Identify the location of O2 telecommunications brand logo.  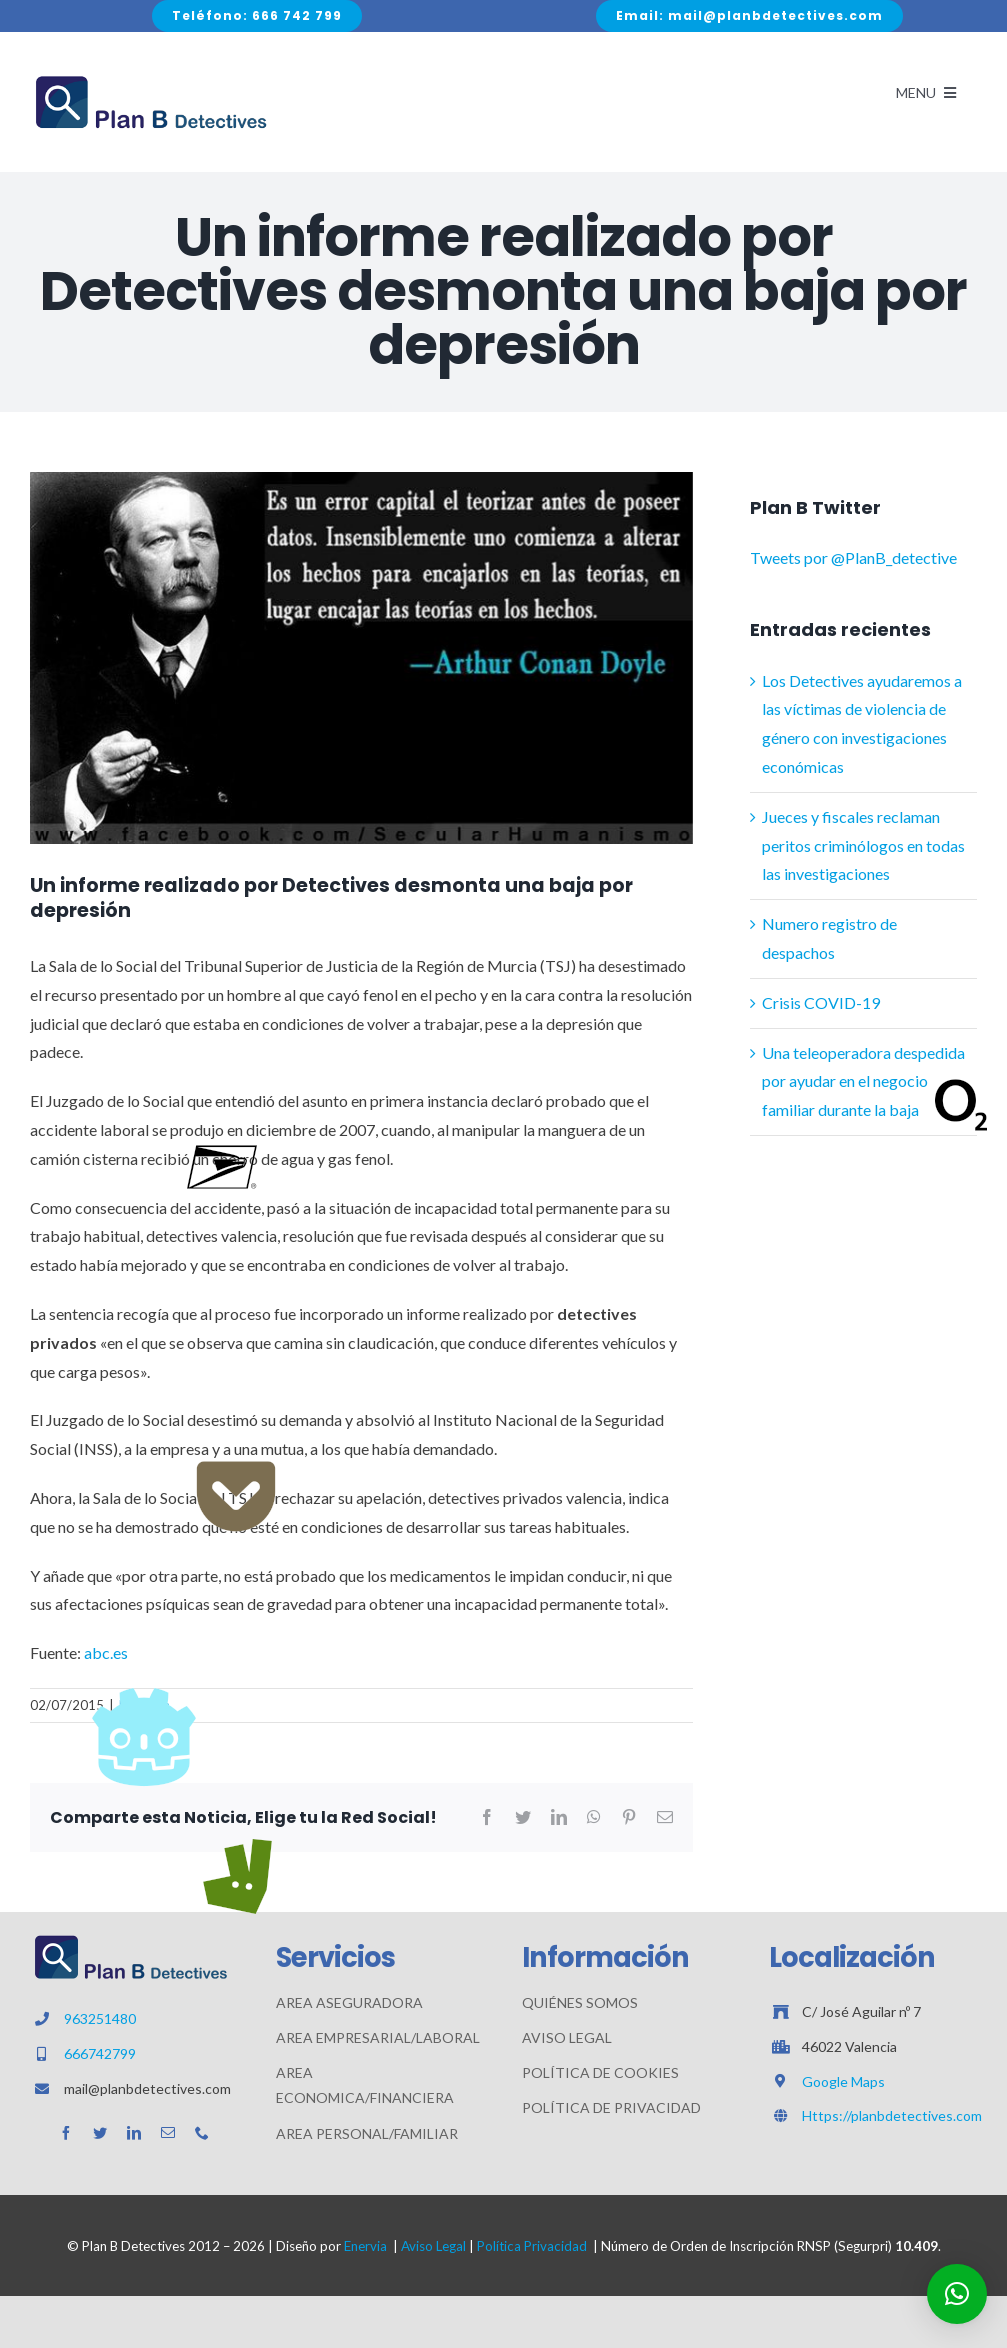
(961, 1105).